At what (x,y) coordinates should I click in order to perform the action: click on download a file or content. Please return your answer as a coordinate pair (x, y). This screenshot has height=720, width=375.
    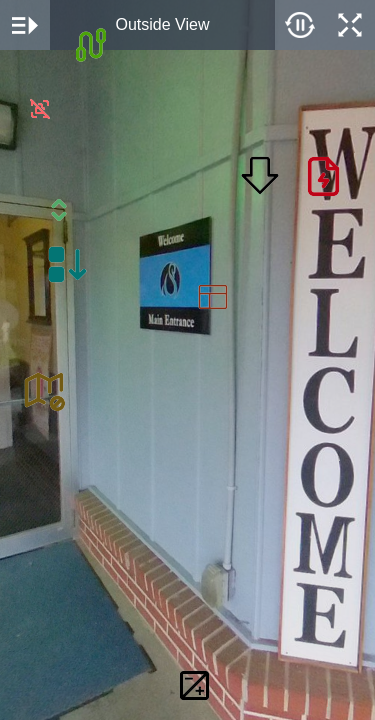
    Looking at the image, I should click on (260, 174).